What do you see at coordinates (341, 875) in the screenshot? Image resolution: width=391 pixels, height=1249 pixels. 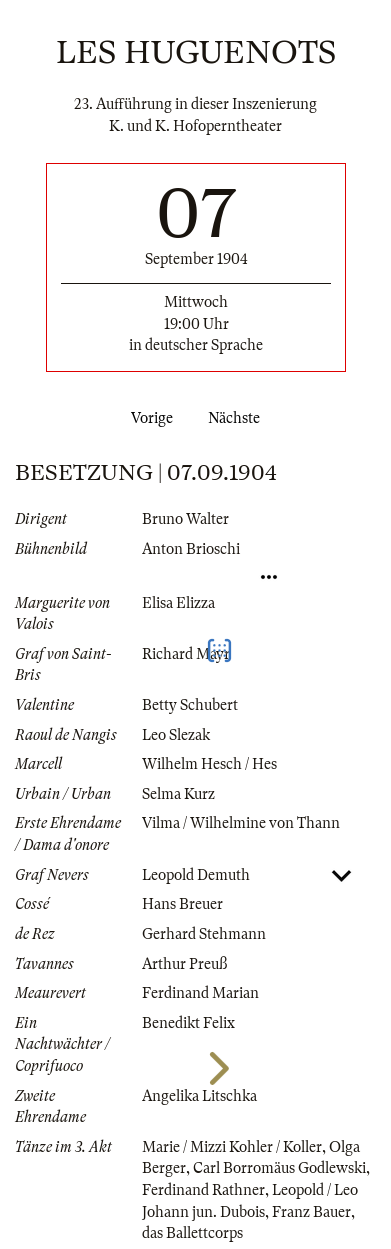 I see `expand to show more content` at bounding box center [341, 875].